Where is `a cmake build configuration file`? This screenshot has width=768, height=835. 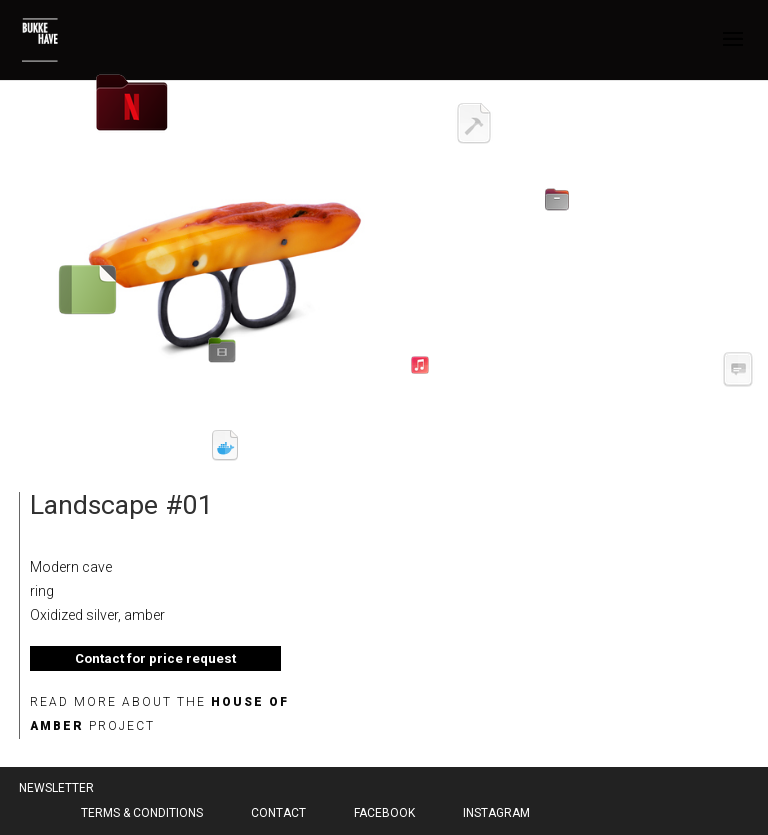
a cmake build configuration file is located at coordinates (474, 123).